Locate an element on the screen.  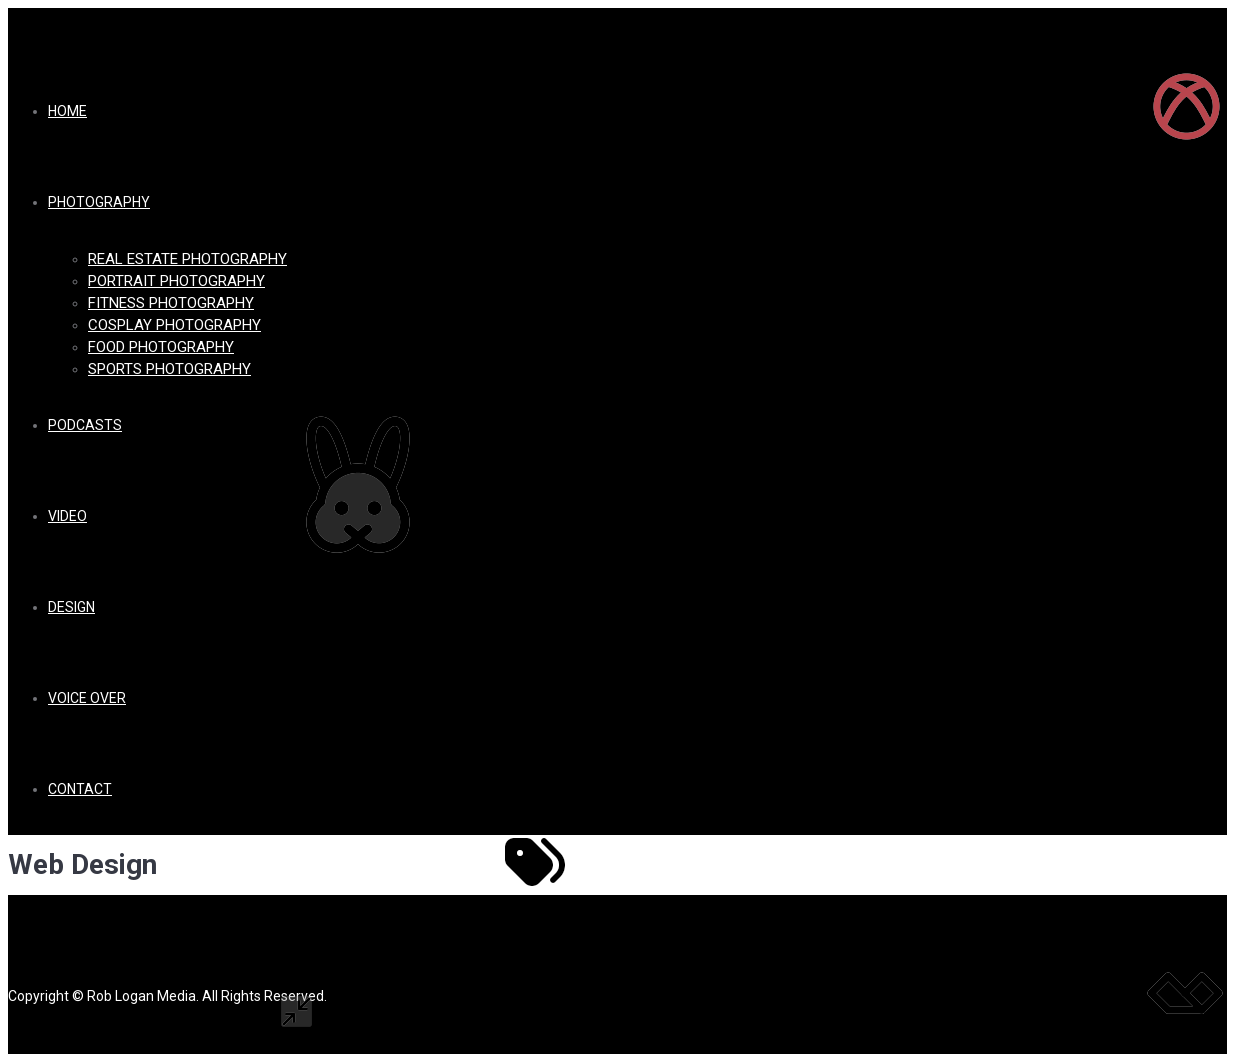
access pet or animal-related features is located at coordinates (358, 487).